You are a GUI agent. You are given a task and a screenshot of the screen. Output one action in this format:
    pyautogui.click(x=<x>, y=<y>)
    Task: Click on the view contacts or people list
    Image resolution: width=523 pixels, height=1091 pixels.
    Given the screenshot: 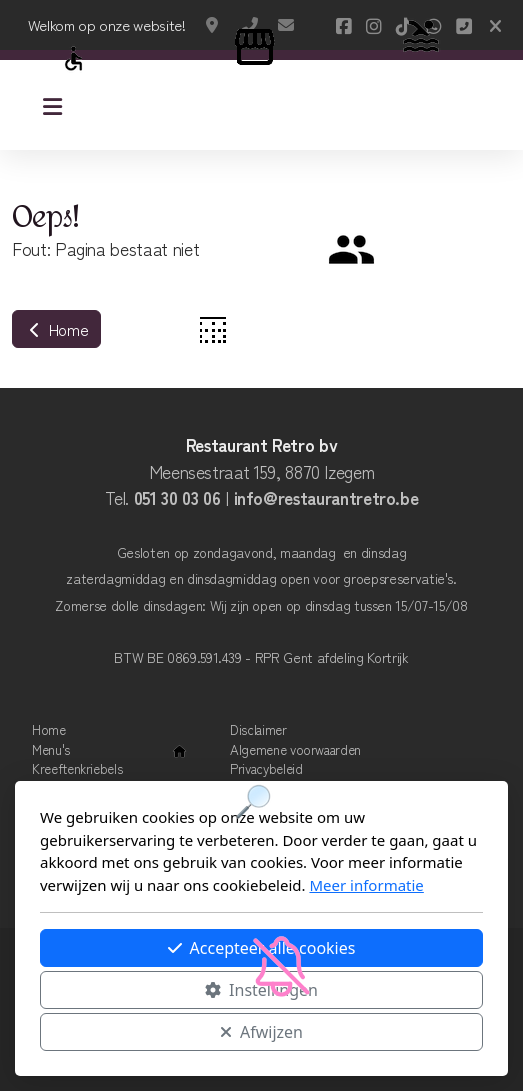 What is the action you would take?
    pyautogui.click(x=351, y=249)
    